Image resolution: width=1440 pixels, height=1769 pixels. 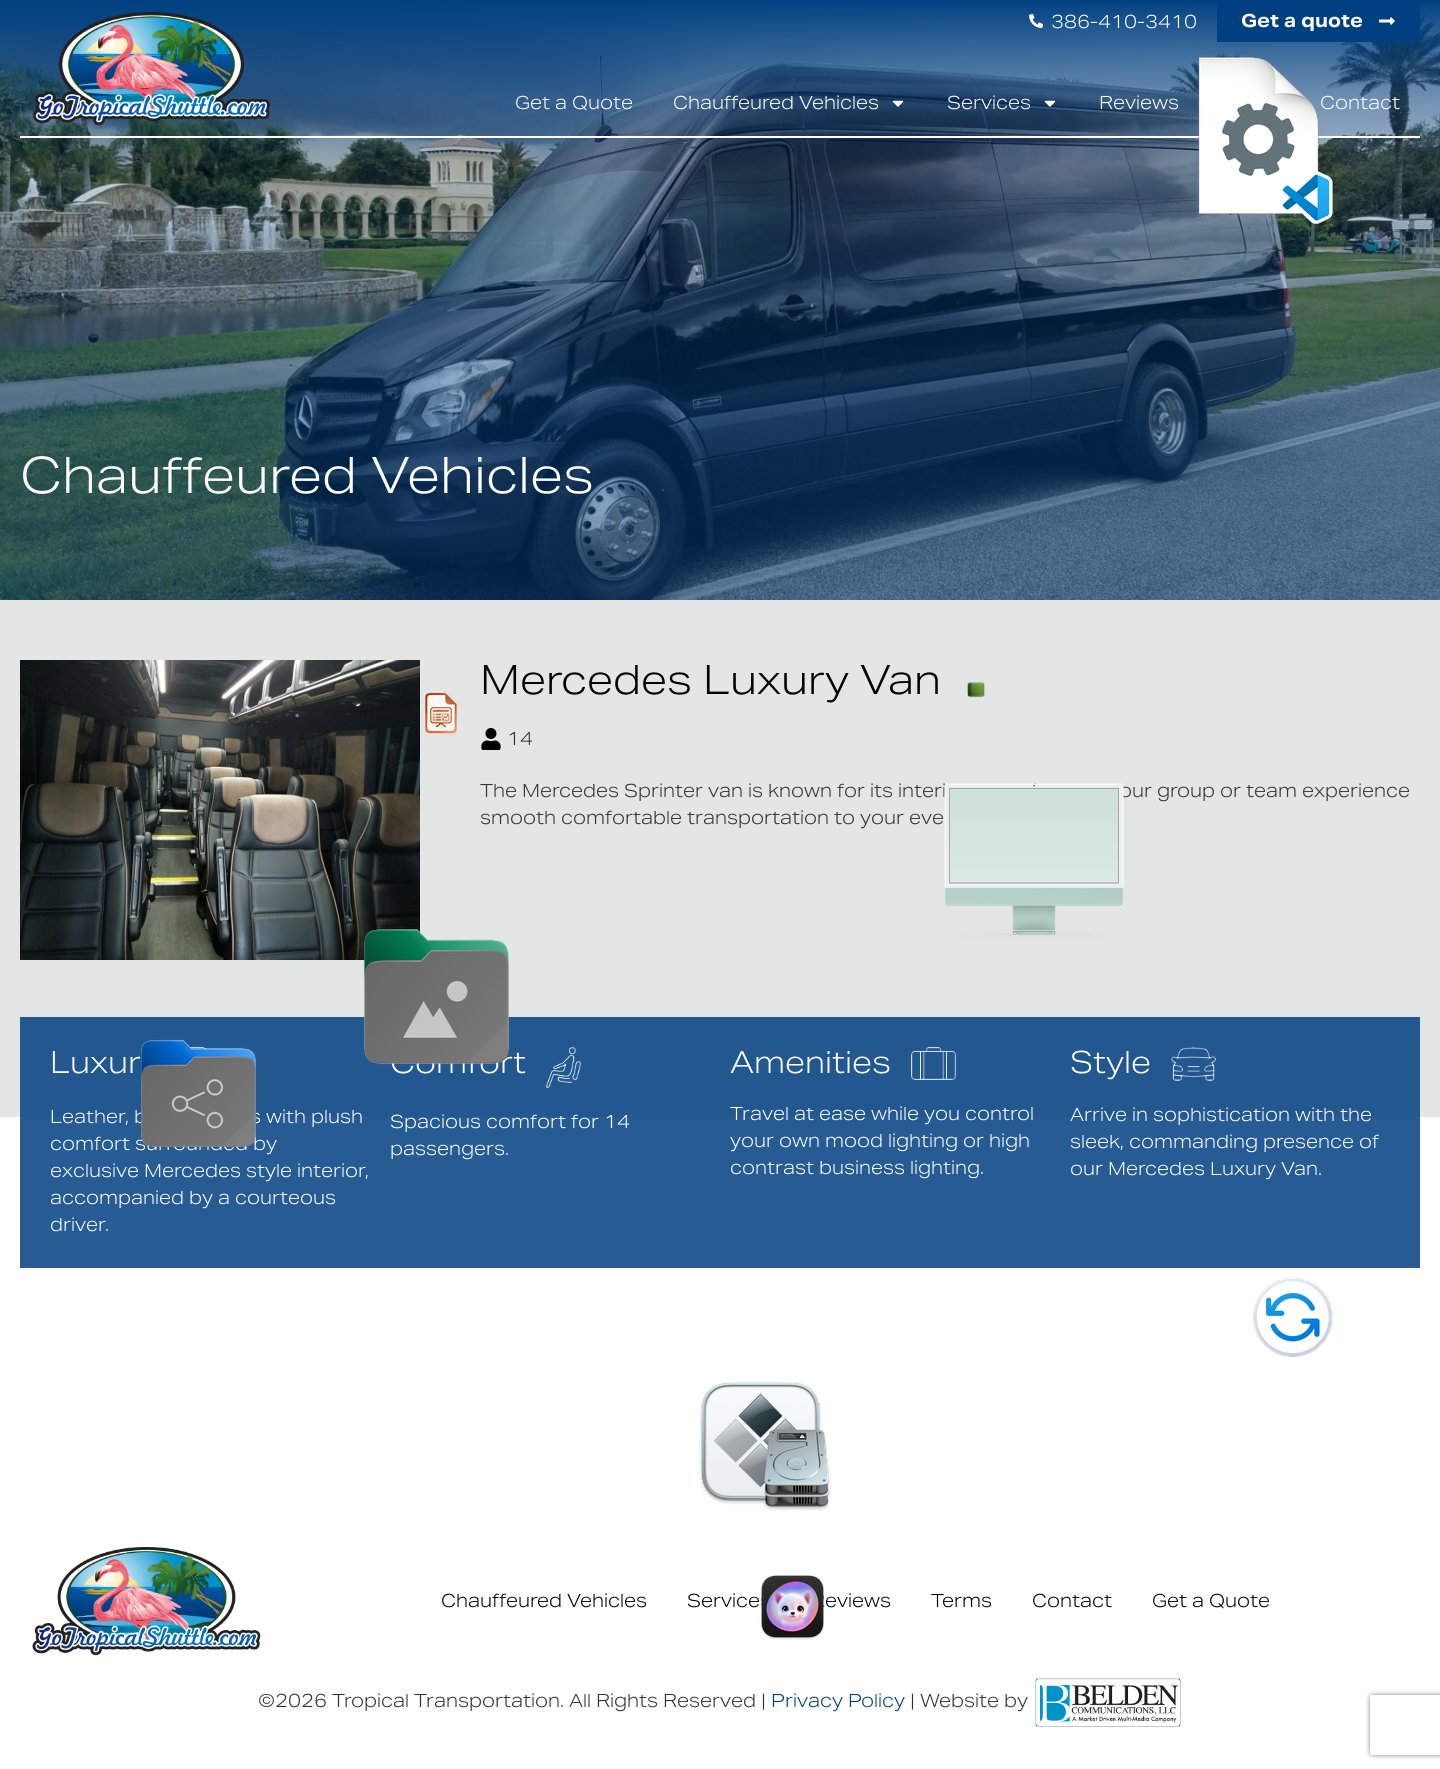 I want to click on launch boot camp assistant to install windows on your mac, so click(x=760, y=1441).